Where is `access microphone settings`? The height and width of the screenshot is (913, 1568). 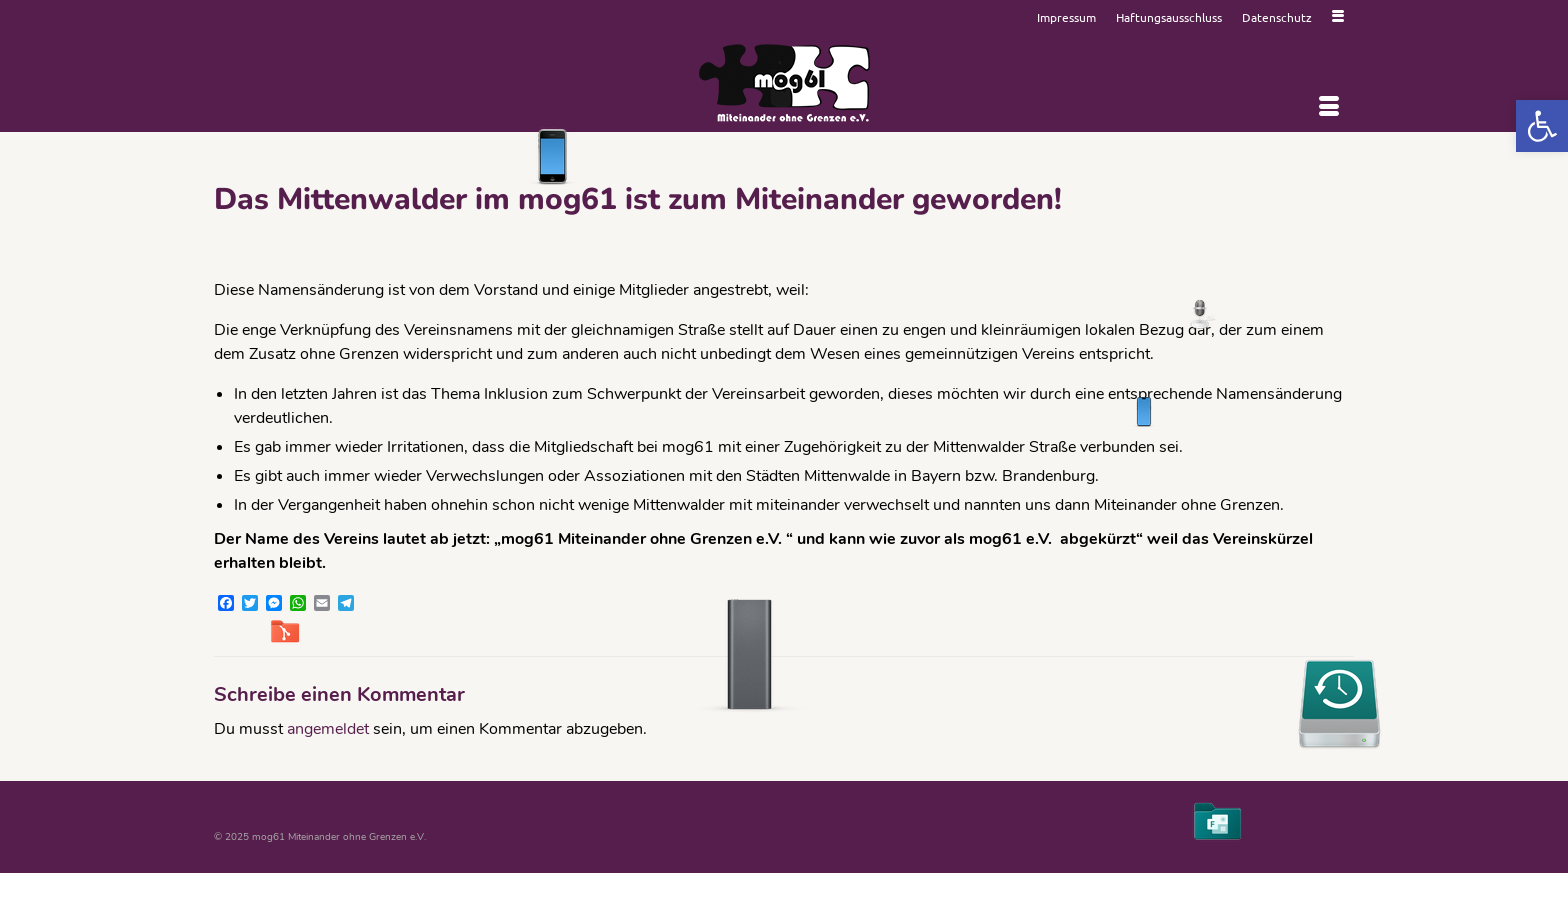
access microphone settings is located at coordinates (1200, 313).